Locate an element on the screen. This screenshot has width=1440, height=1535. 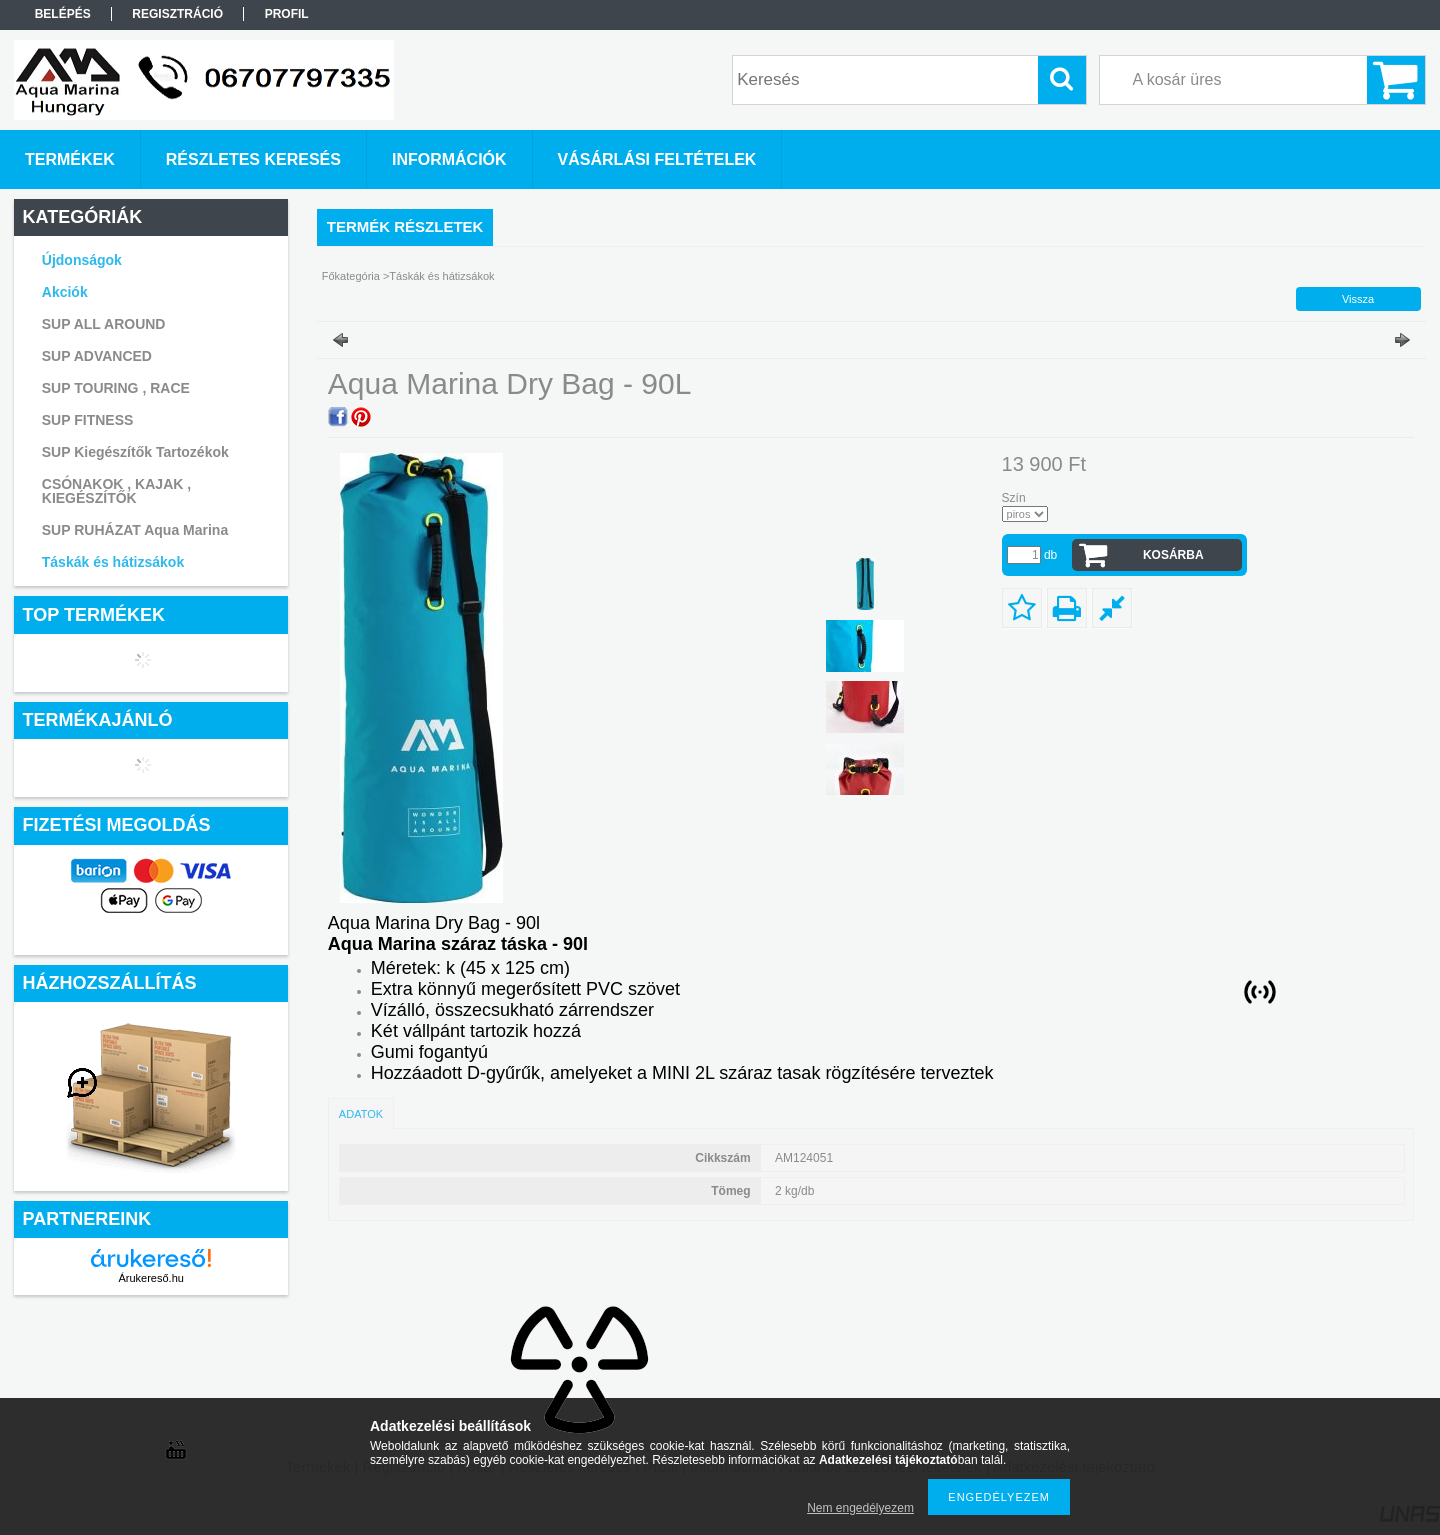
connect to a wireless access point is located at coordinates (1260, 992).